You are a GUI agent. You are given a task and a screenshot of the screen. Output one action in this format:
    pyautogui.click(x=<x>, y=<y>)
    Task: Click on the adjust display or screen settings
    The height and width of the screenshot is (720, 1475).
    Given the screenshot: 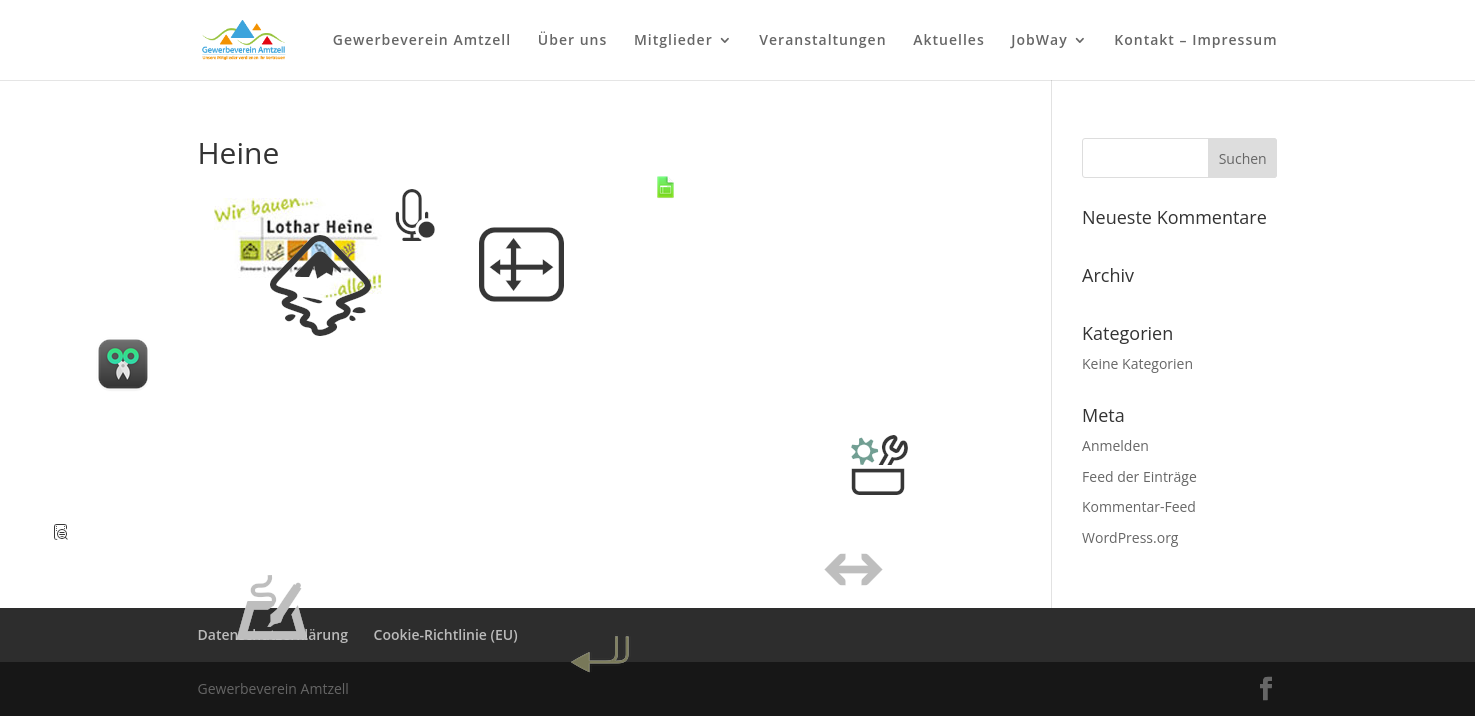 What is the action you would take?
    pyautogui.click(x=521, y=264)
    